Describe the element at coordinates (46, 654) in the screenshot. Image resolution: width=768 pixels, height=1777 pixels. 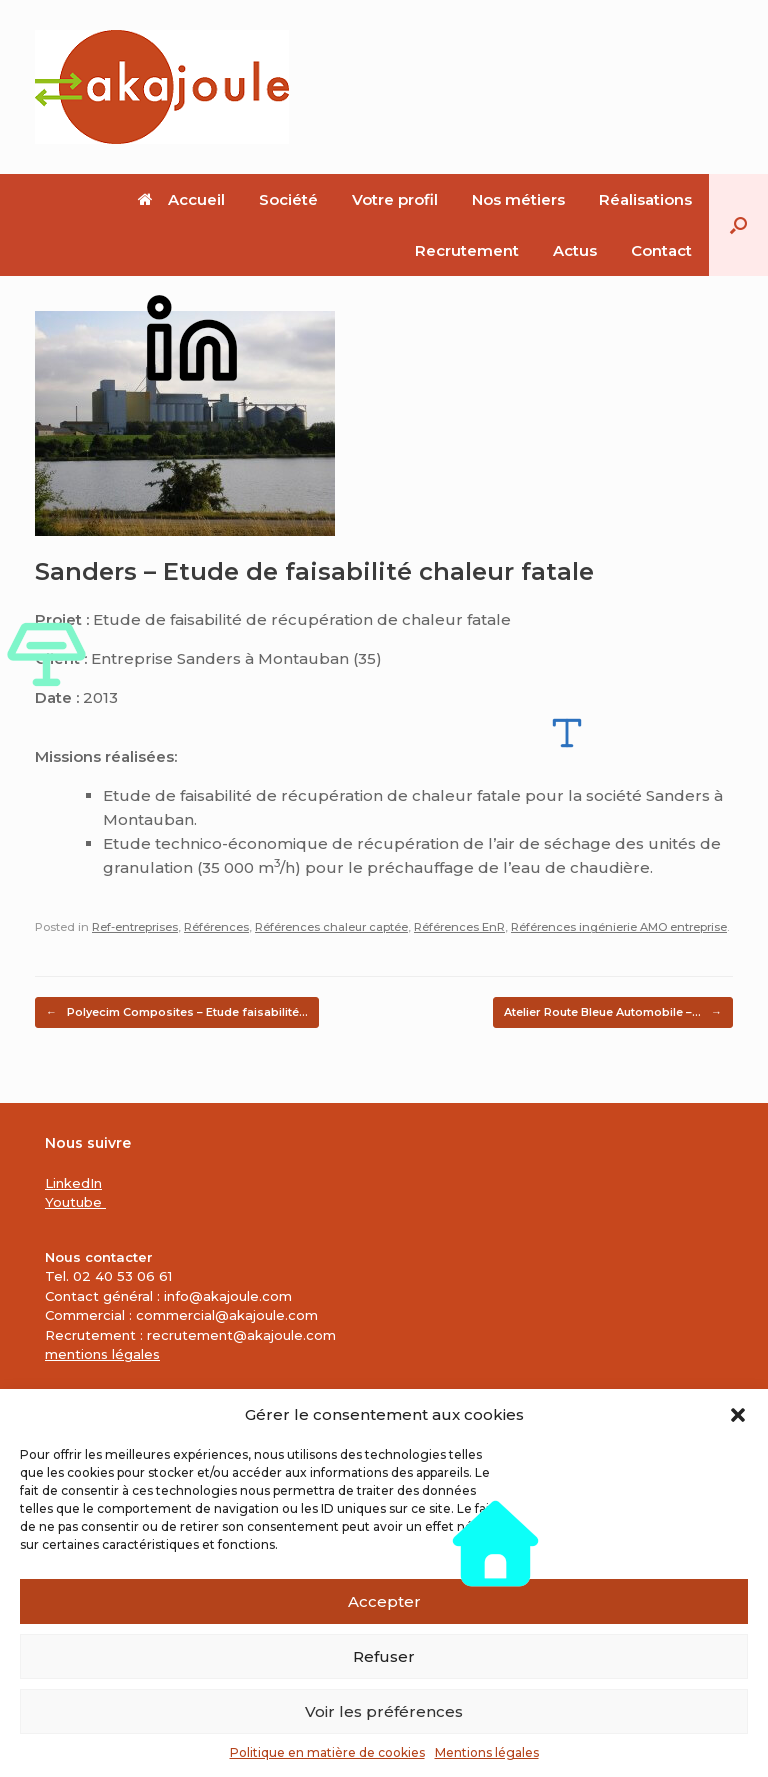
I see `access presentation mode` at that location.